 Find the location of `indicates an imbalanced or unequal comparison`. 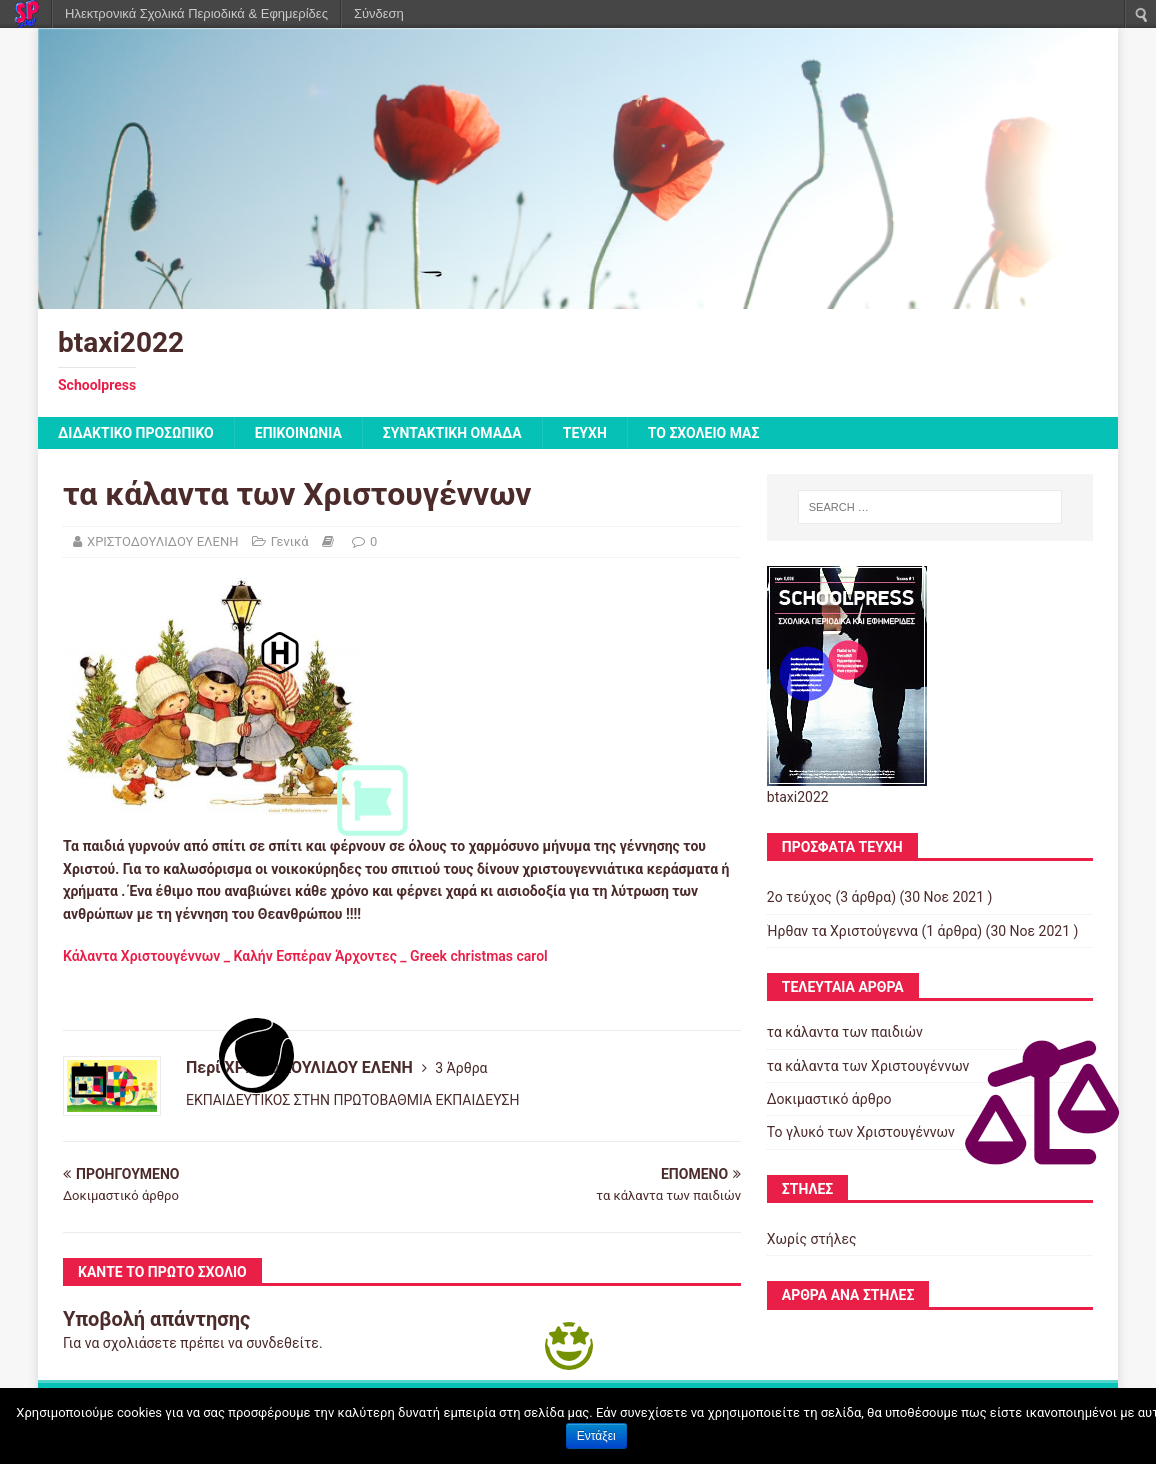

indicates an imbalanced or unequal comparison is located at coordinates (1042, 1102).